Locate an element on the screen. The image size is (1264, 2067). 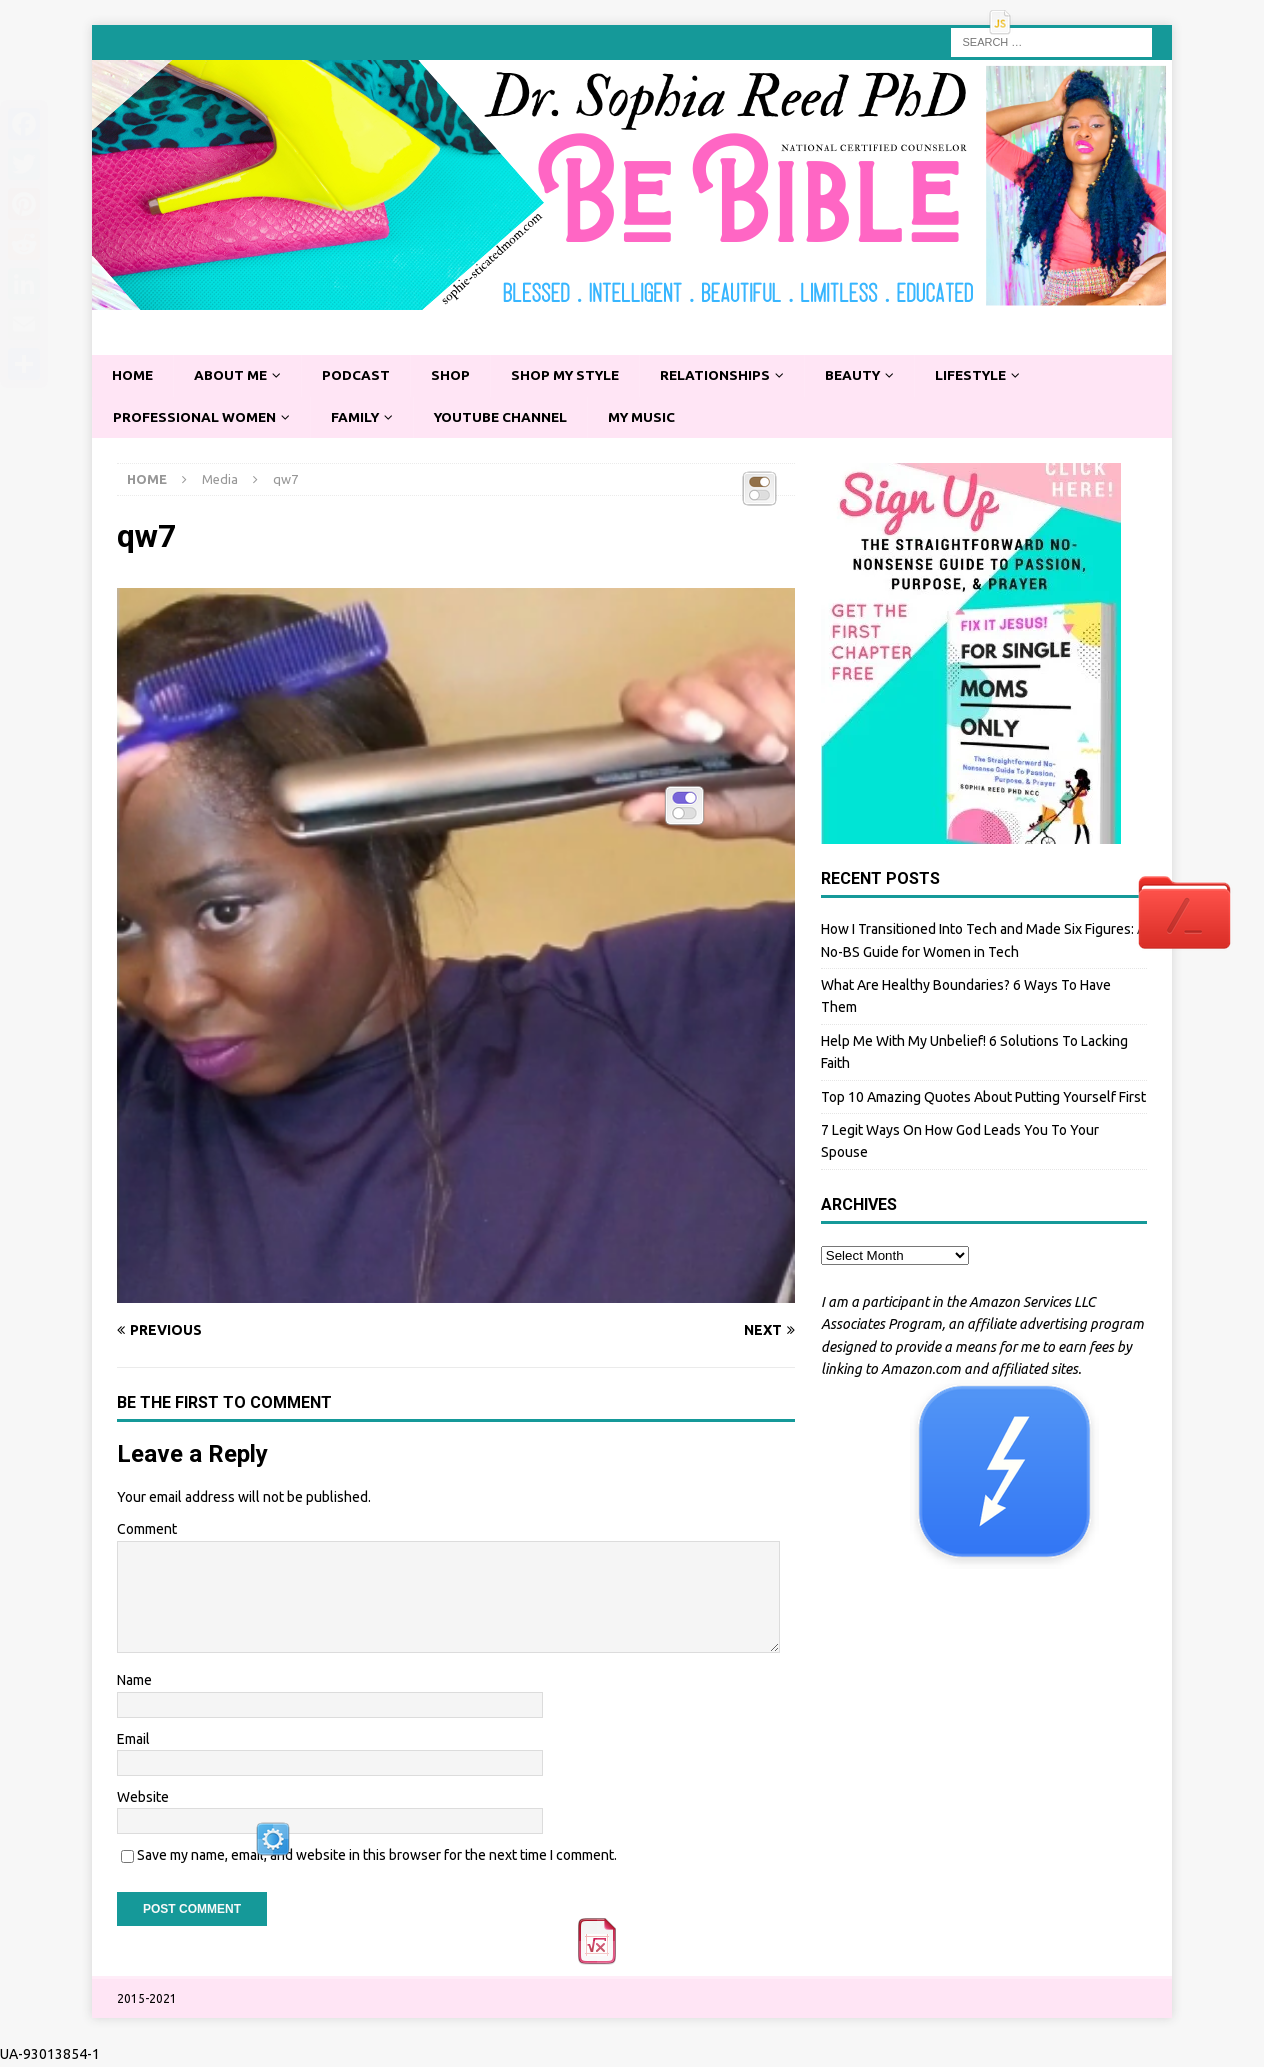
open system settings is located at coordinates (684, 805).